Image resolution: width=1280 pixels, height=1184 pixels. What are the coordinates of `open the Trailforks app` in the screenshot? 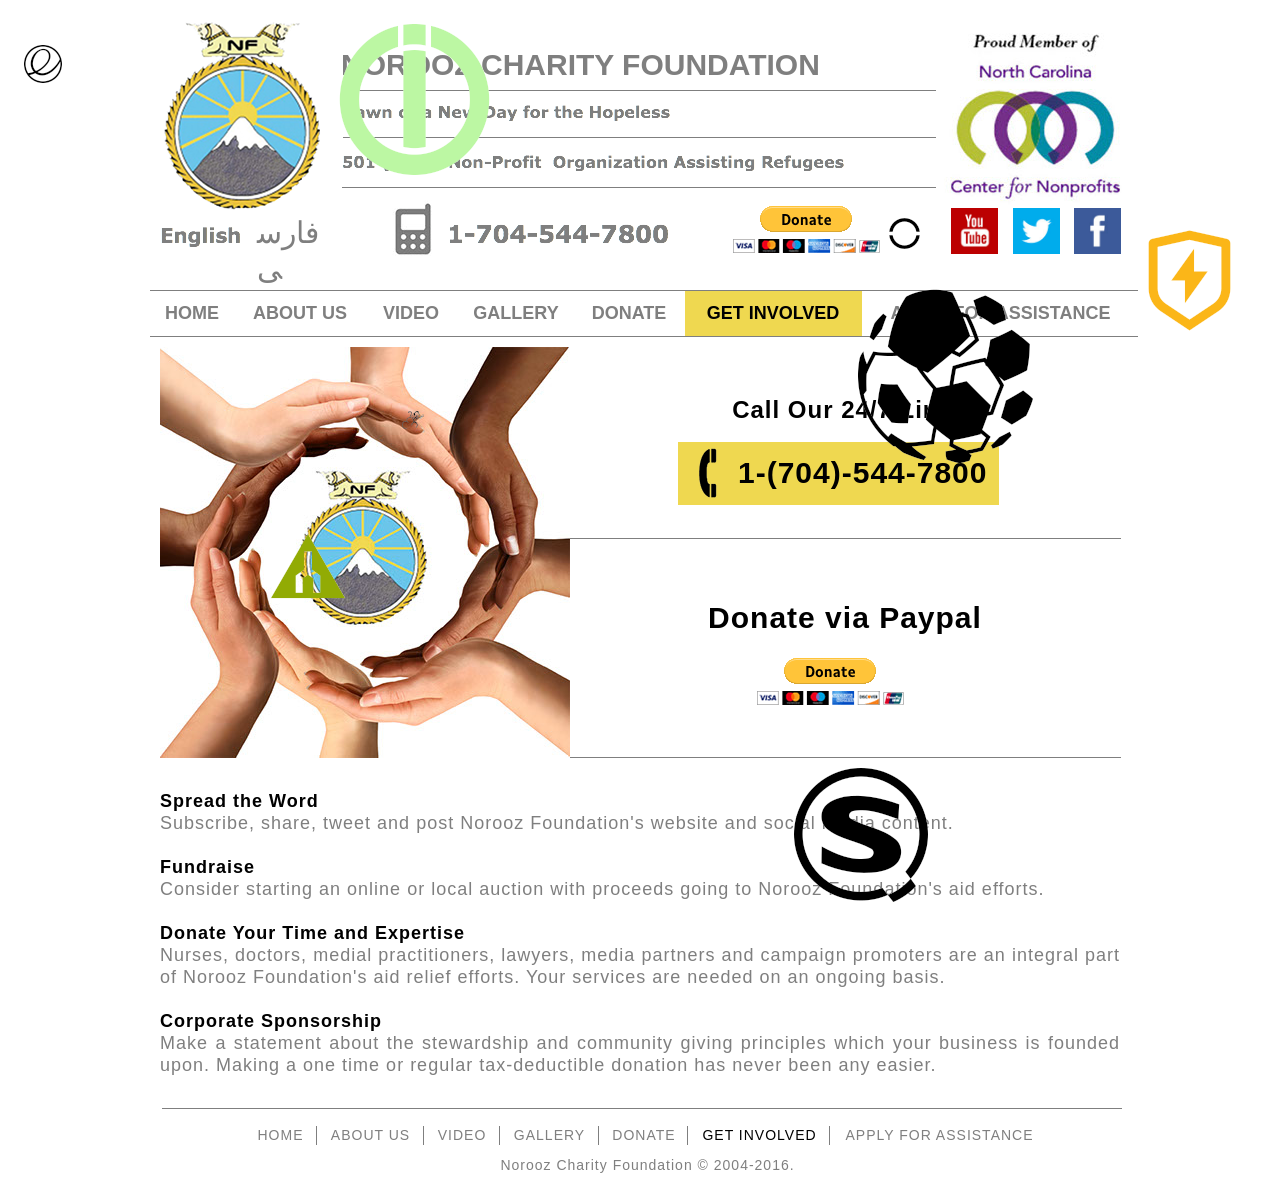 It's located at (308, 566).